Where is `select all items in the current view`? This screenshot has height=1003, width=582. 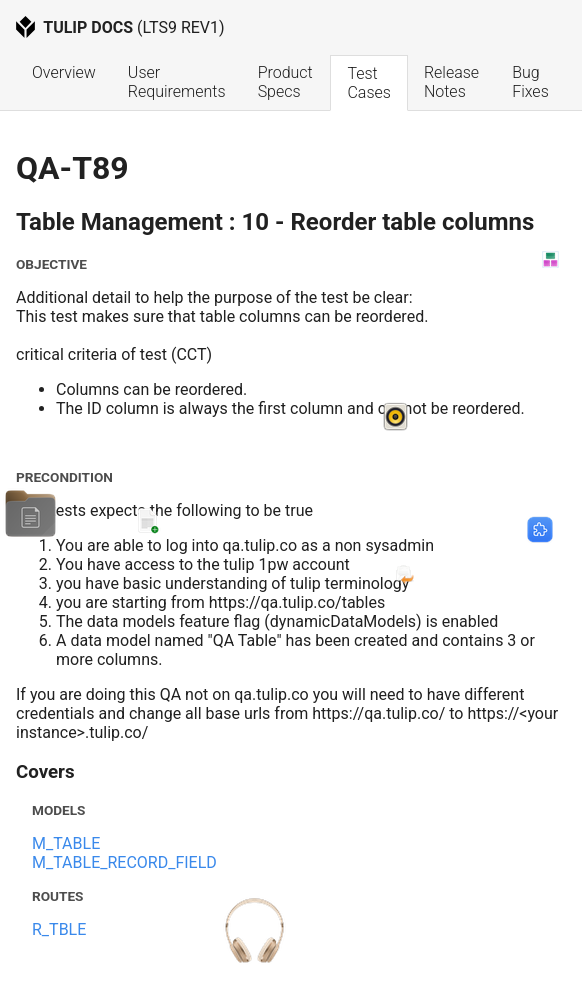
select all items in the current view is located at coordinates (550, 259).